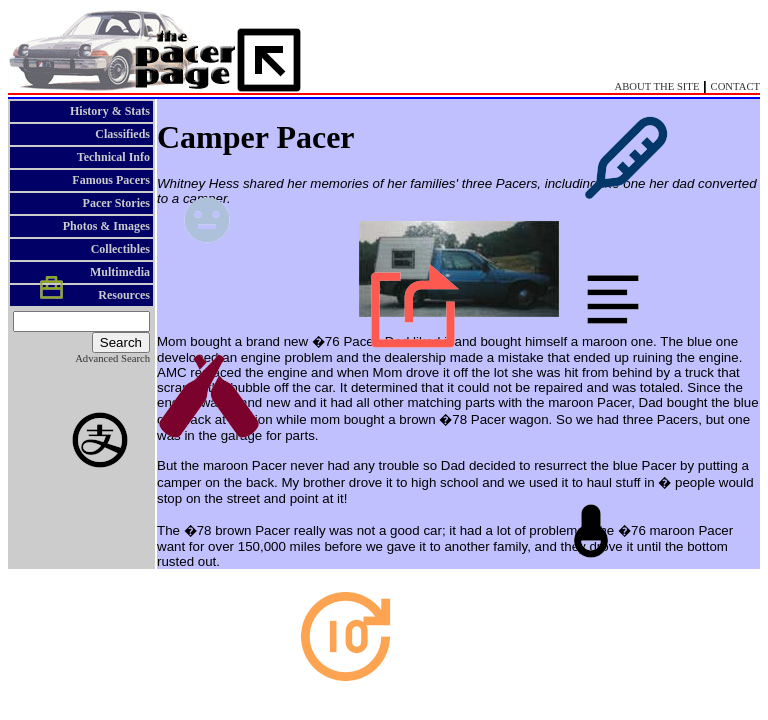  Describe the element at coordinates (209, 396) in the screenshot. I see `open the Untappd app` at that location.